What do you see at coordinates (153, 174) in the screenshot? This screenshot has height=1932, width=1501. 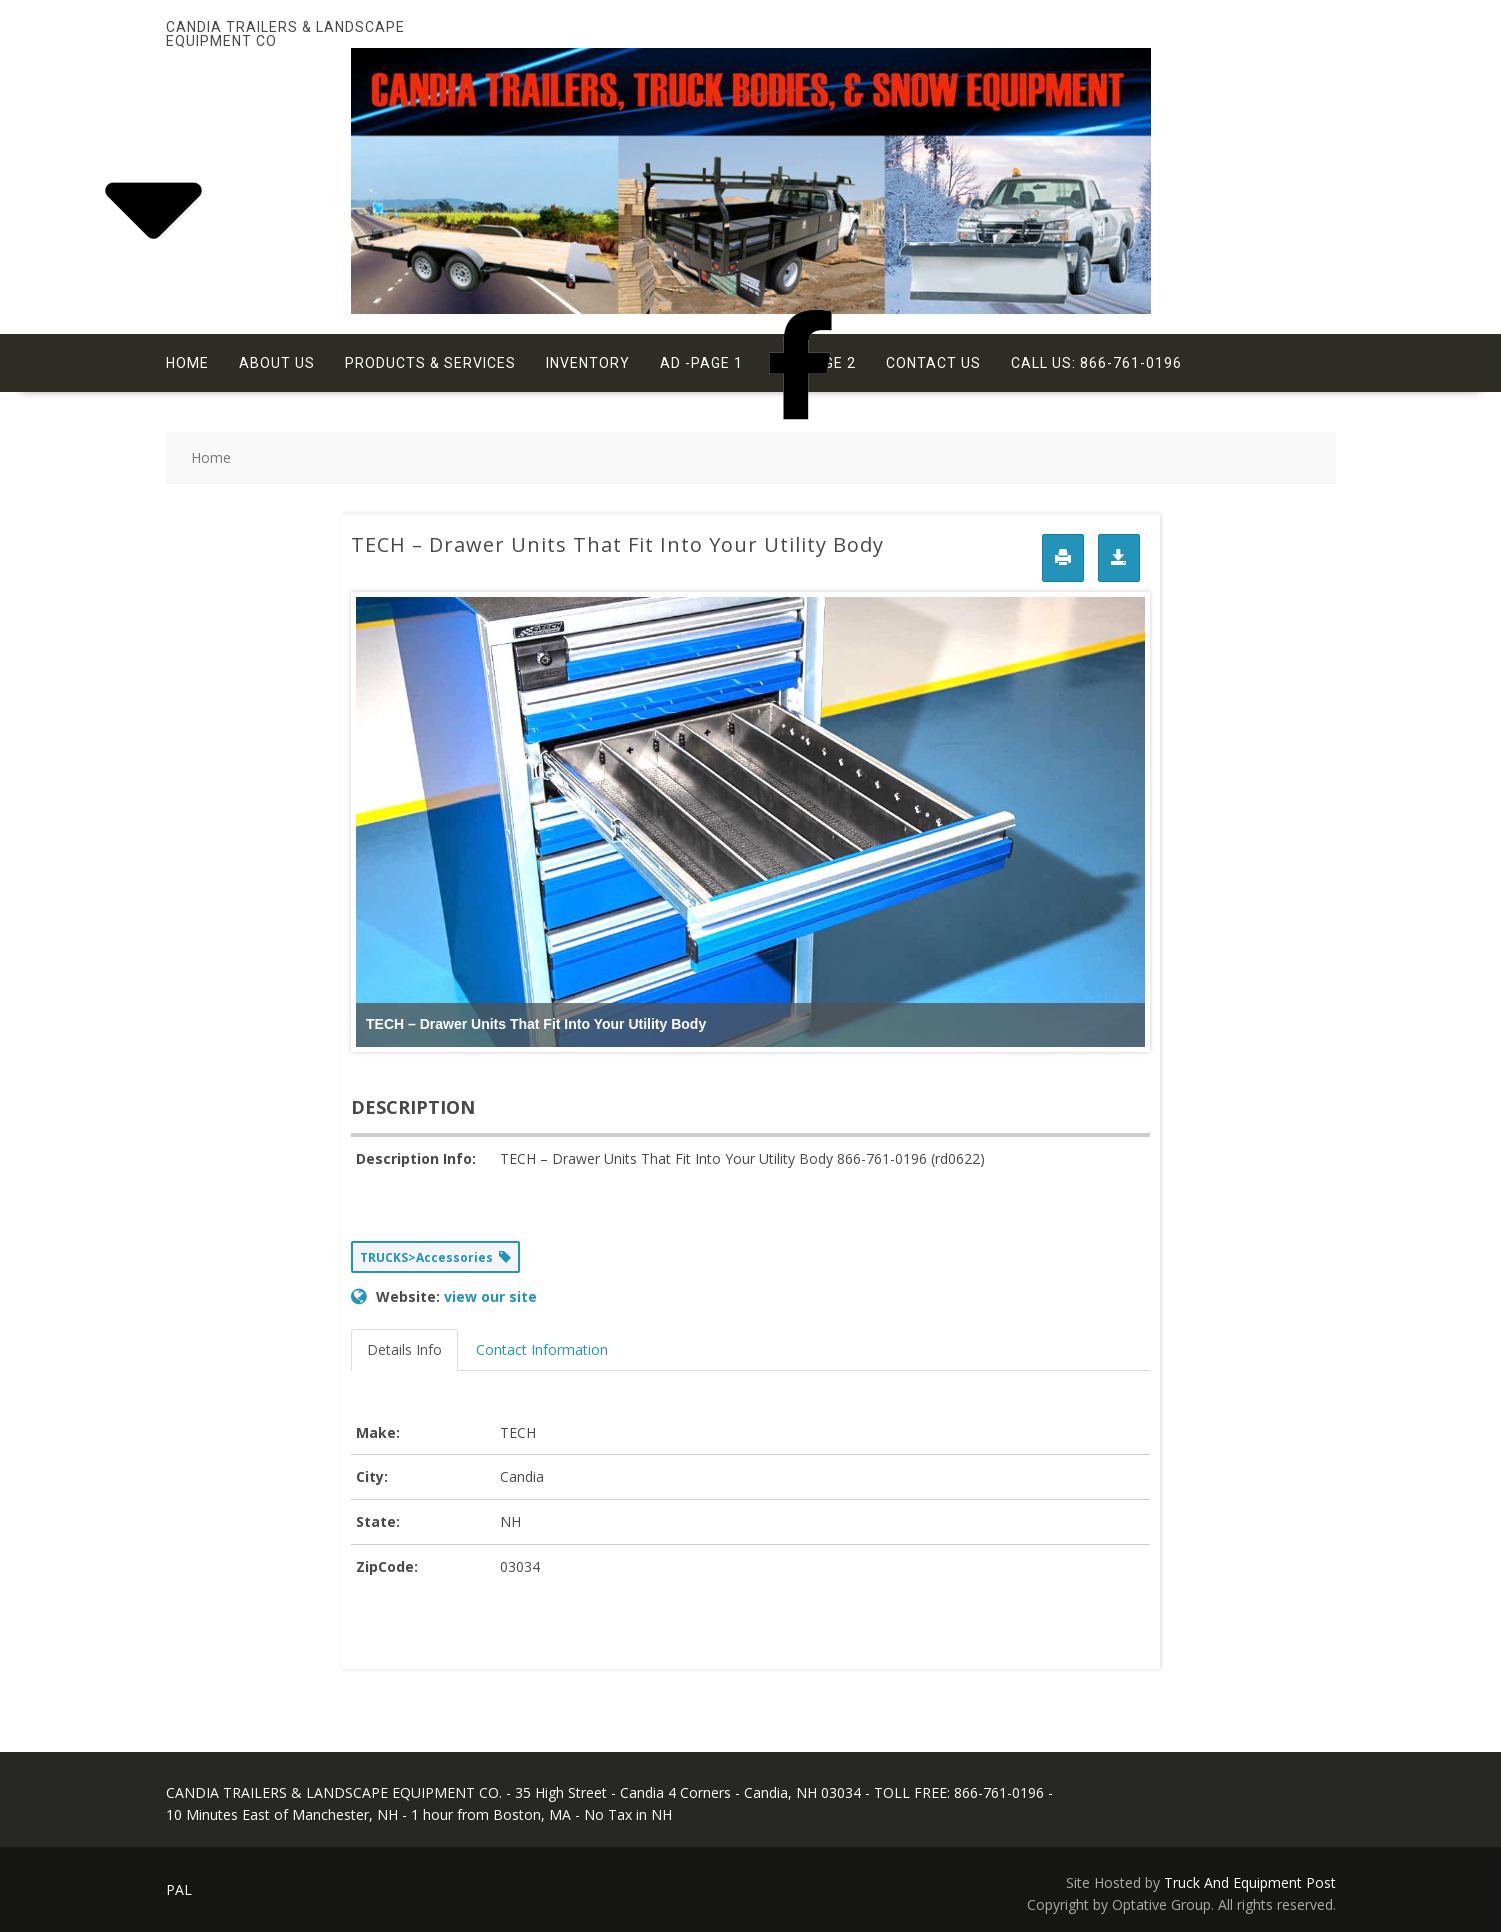 I see `sort items in descending order` at bounding box center [153, 174].